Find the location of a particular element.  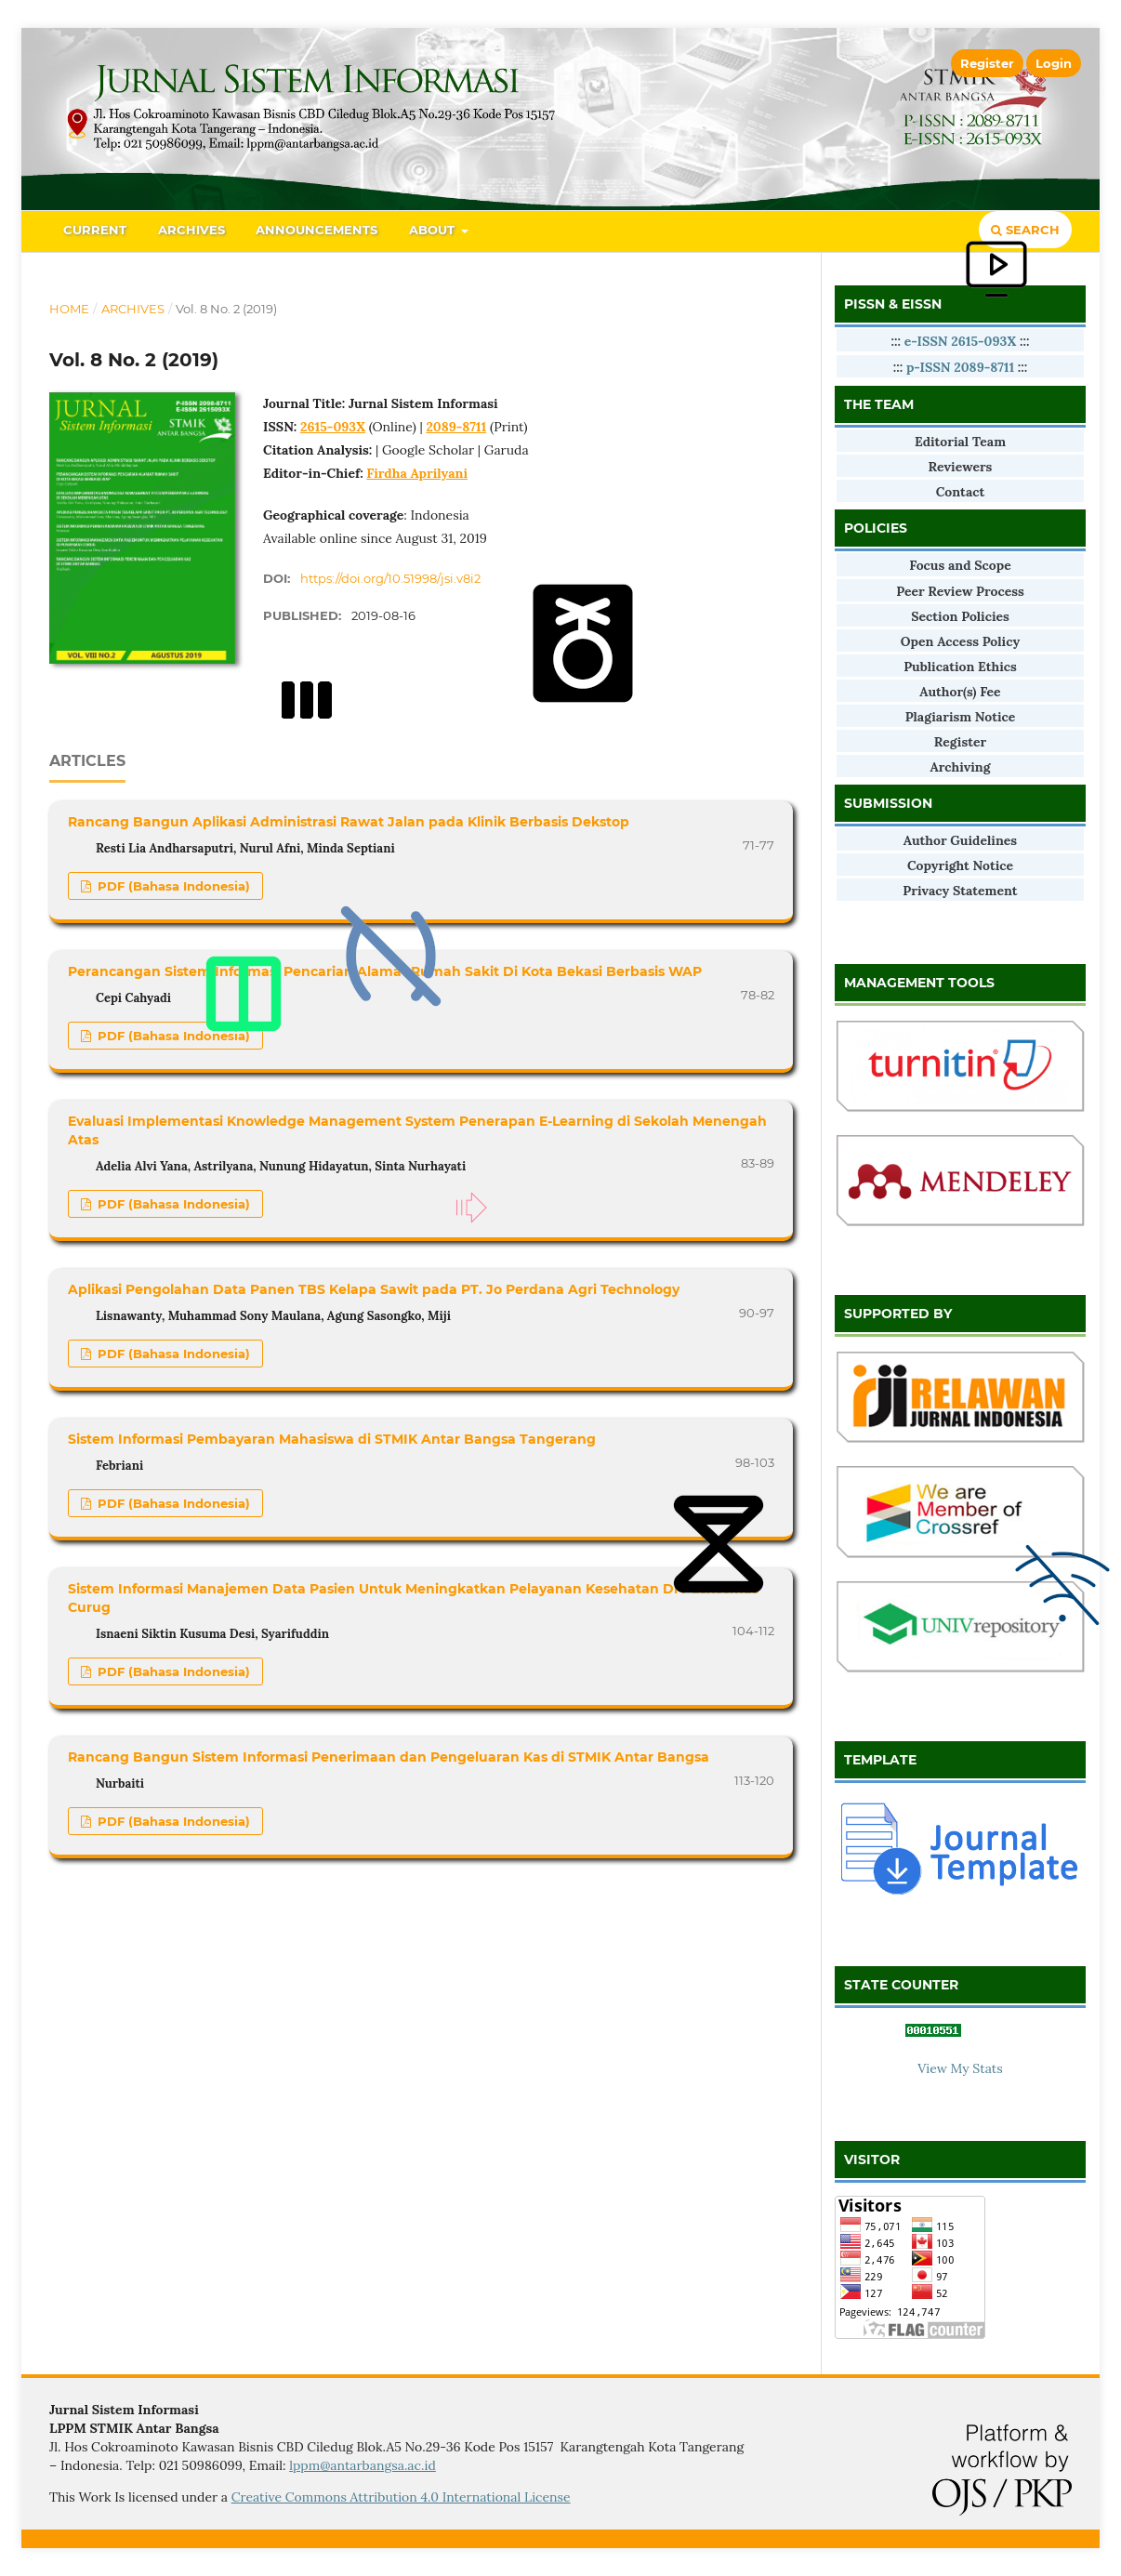

switch to week view in calendar is located at coordinates (308, 700).